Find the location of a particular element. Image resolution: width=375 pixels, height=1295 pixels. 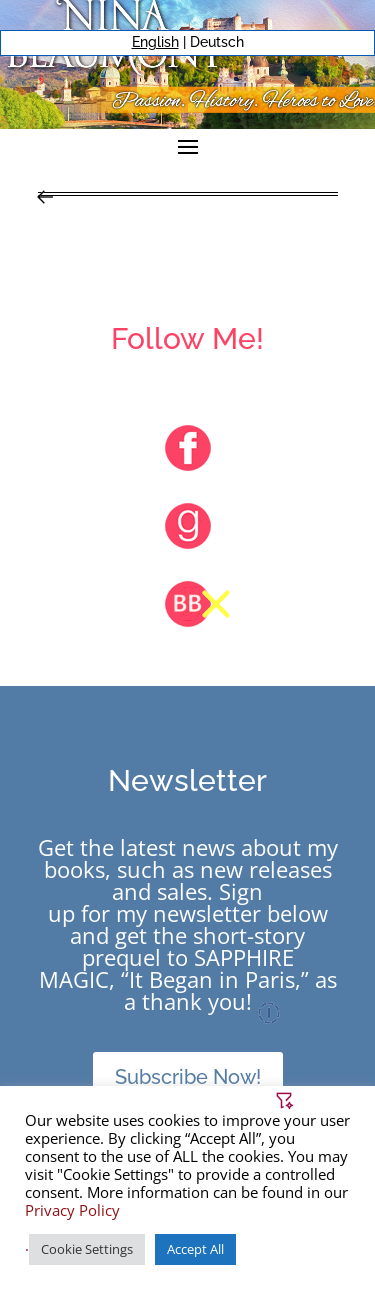

apply smart or AI-powered filters is located at coordinates (284, 1100).